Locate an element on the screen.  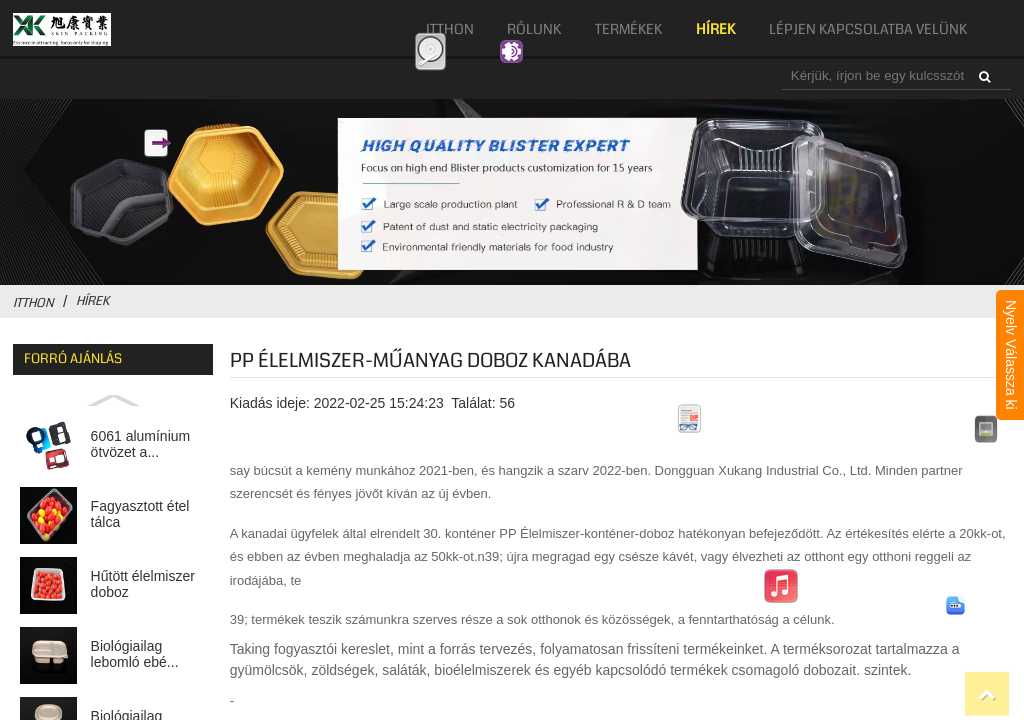
nintendo ds rom file is located at coordinates (986, 429).